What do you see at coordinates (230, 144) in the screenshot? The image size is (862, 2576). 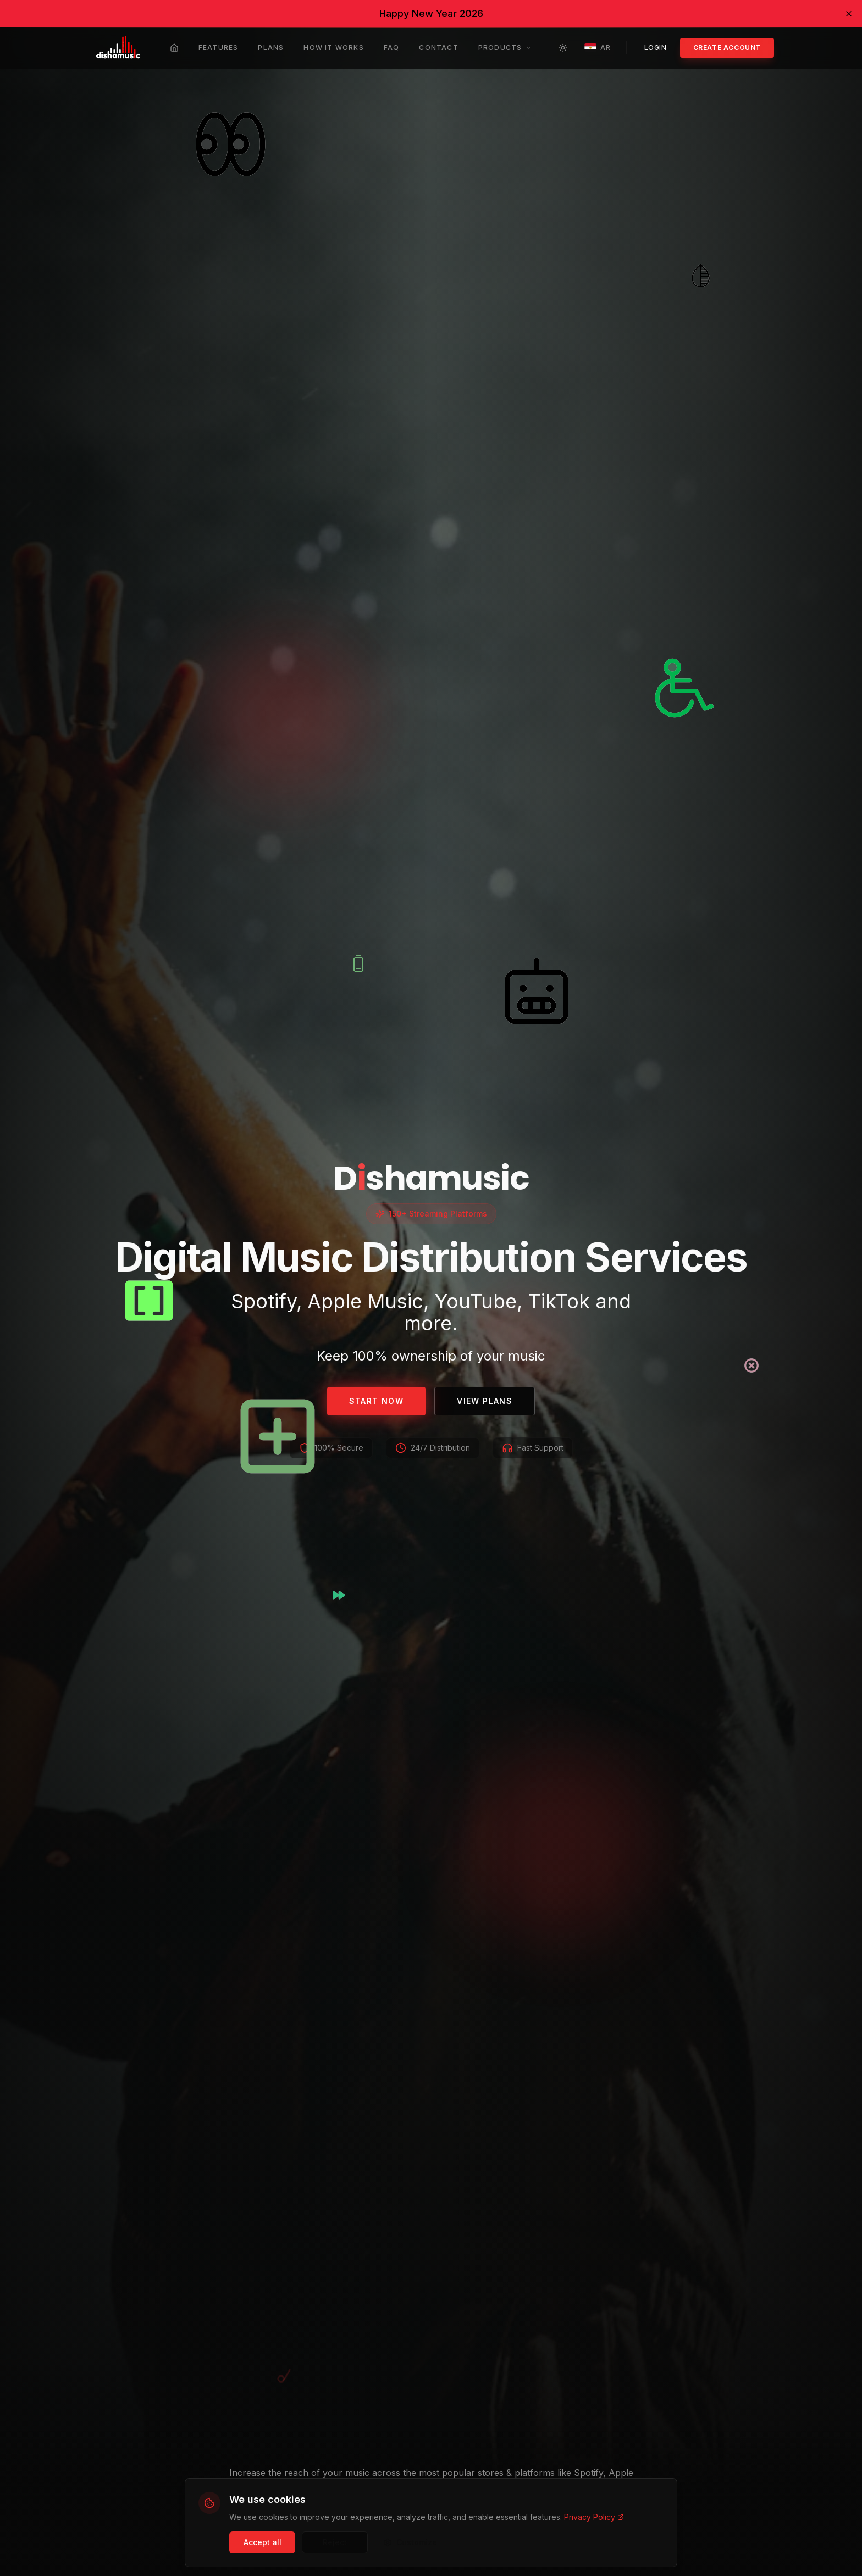 I see `view who has seen your content` at bounding box center [230, 144].